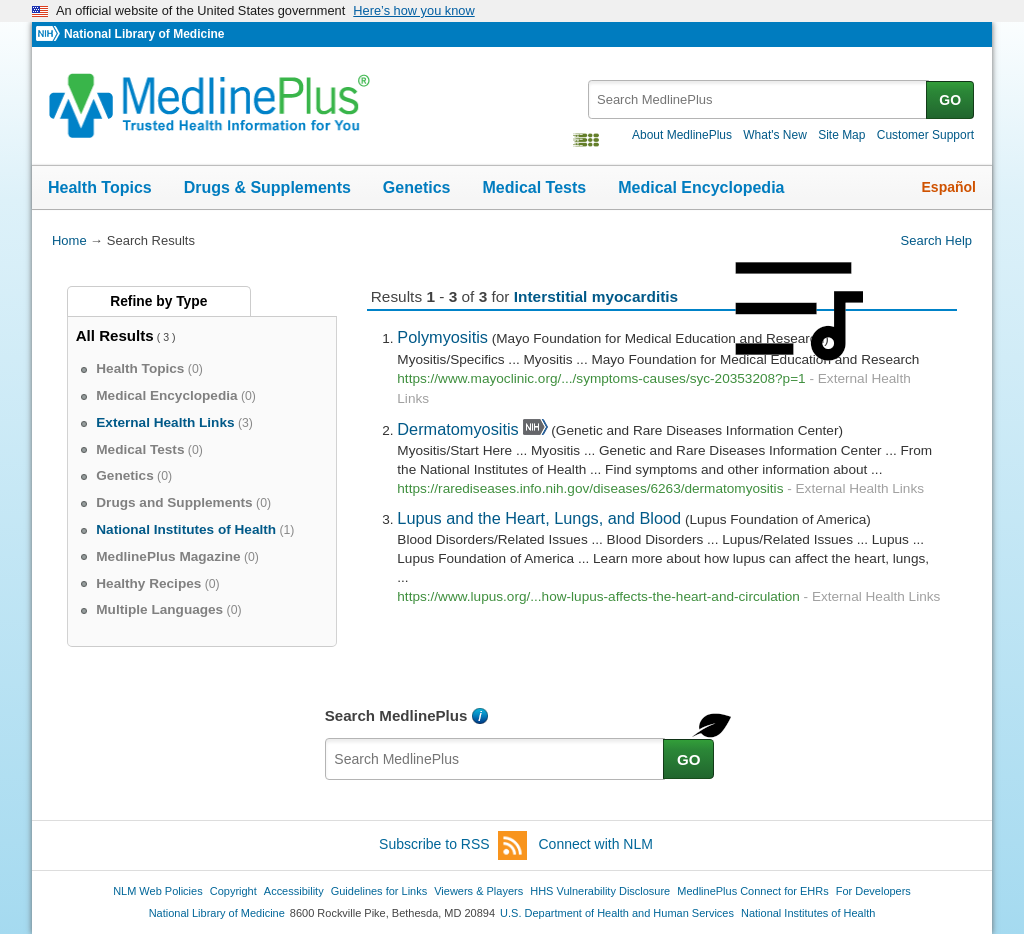 This screenshot has width=1024, height=934. Describe the element at coordinates (586, 140) in the screenshot. I see `modin library logo` at that location.